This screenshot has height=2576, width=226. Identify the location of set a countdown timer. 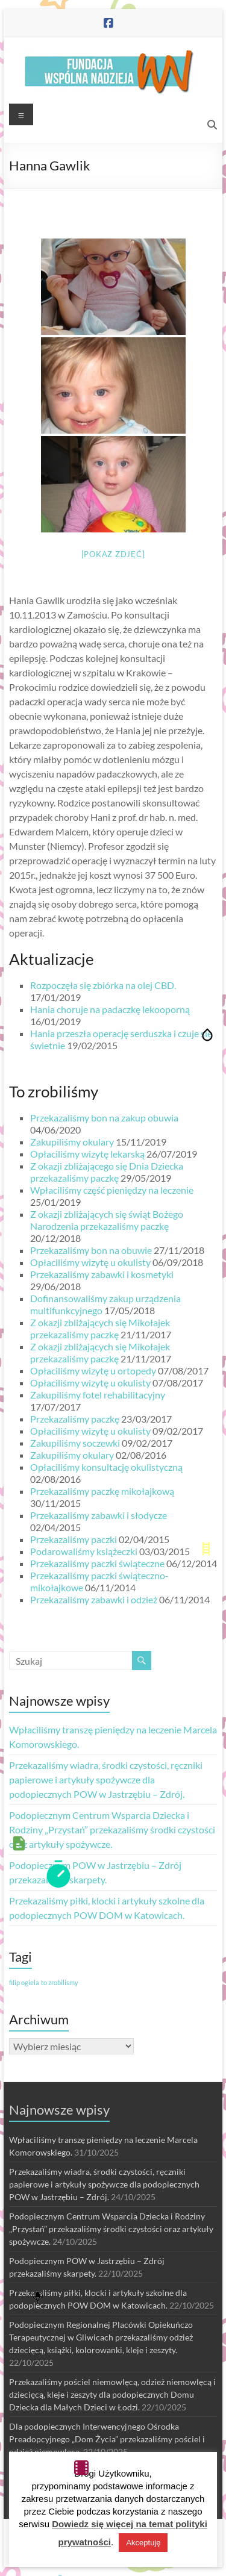
(58, 1875).